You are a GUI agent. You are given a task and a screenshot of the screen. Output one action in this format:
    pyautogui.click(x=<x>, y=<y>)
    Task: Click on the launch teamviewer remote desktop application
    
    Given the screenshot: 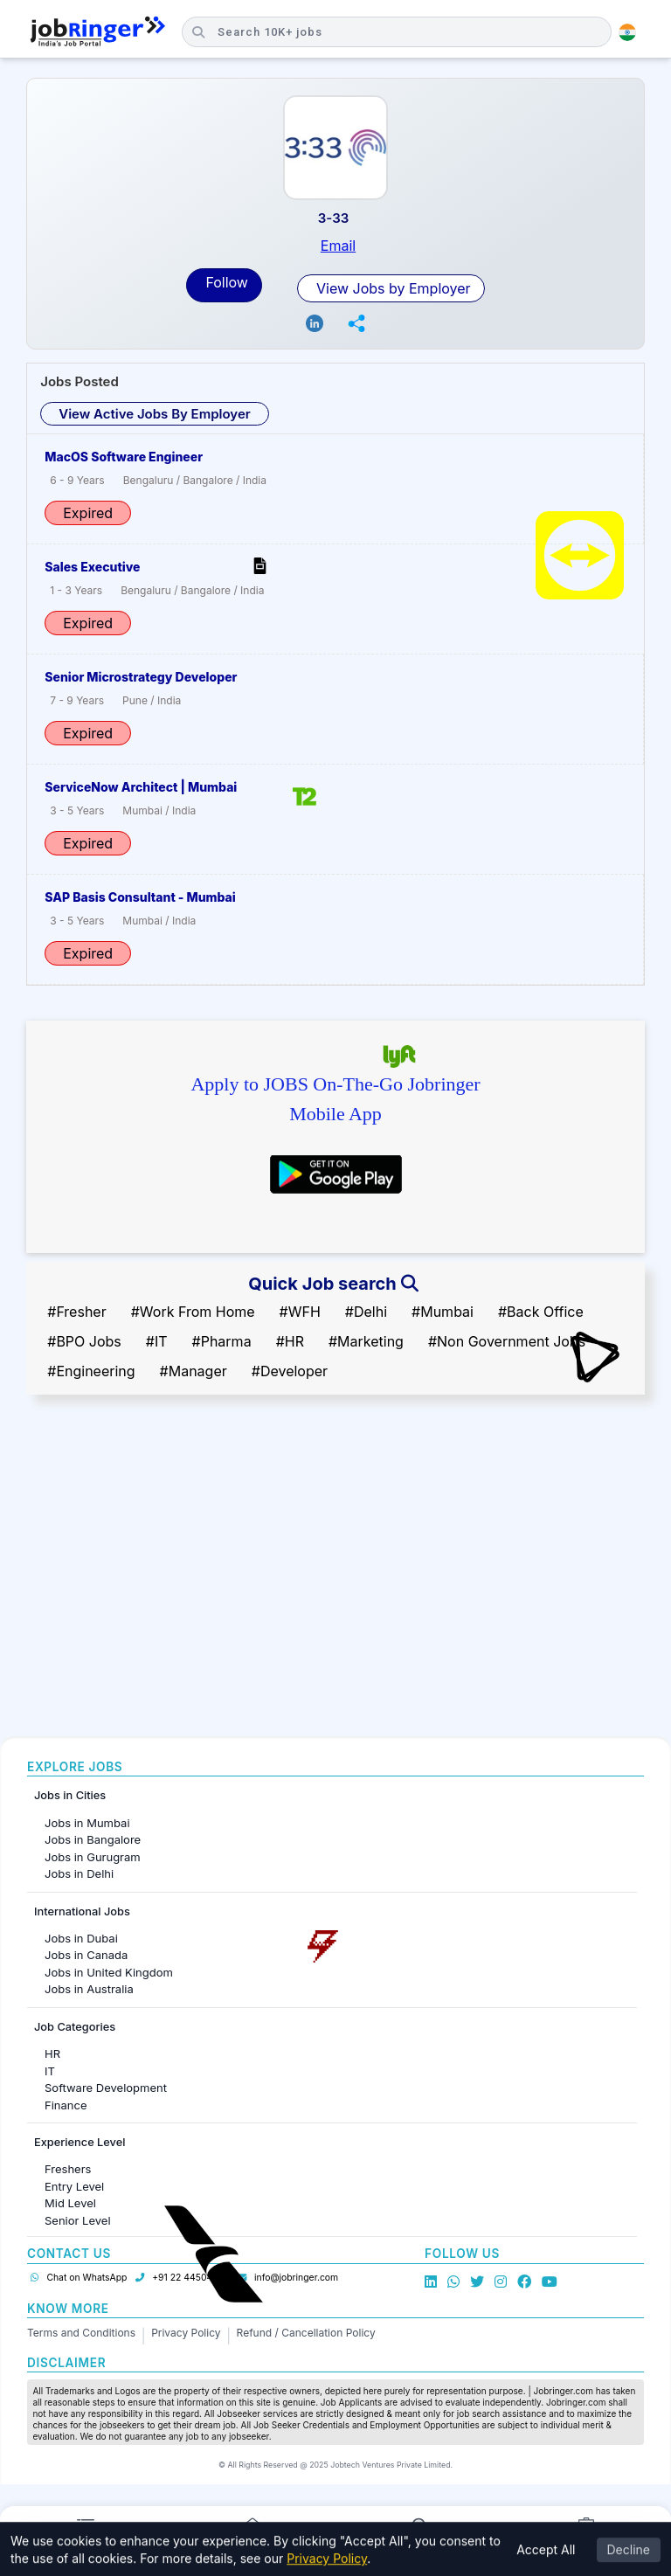 What is the action you would take?
    pyautogui.click(x=579, y=555)
    